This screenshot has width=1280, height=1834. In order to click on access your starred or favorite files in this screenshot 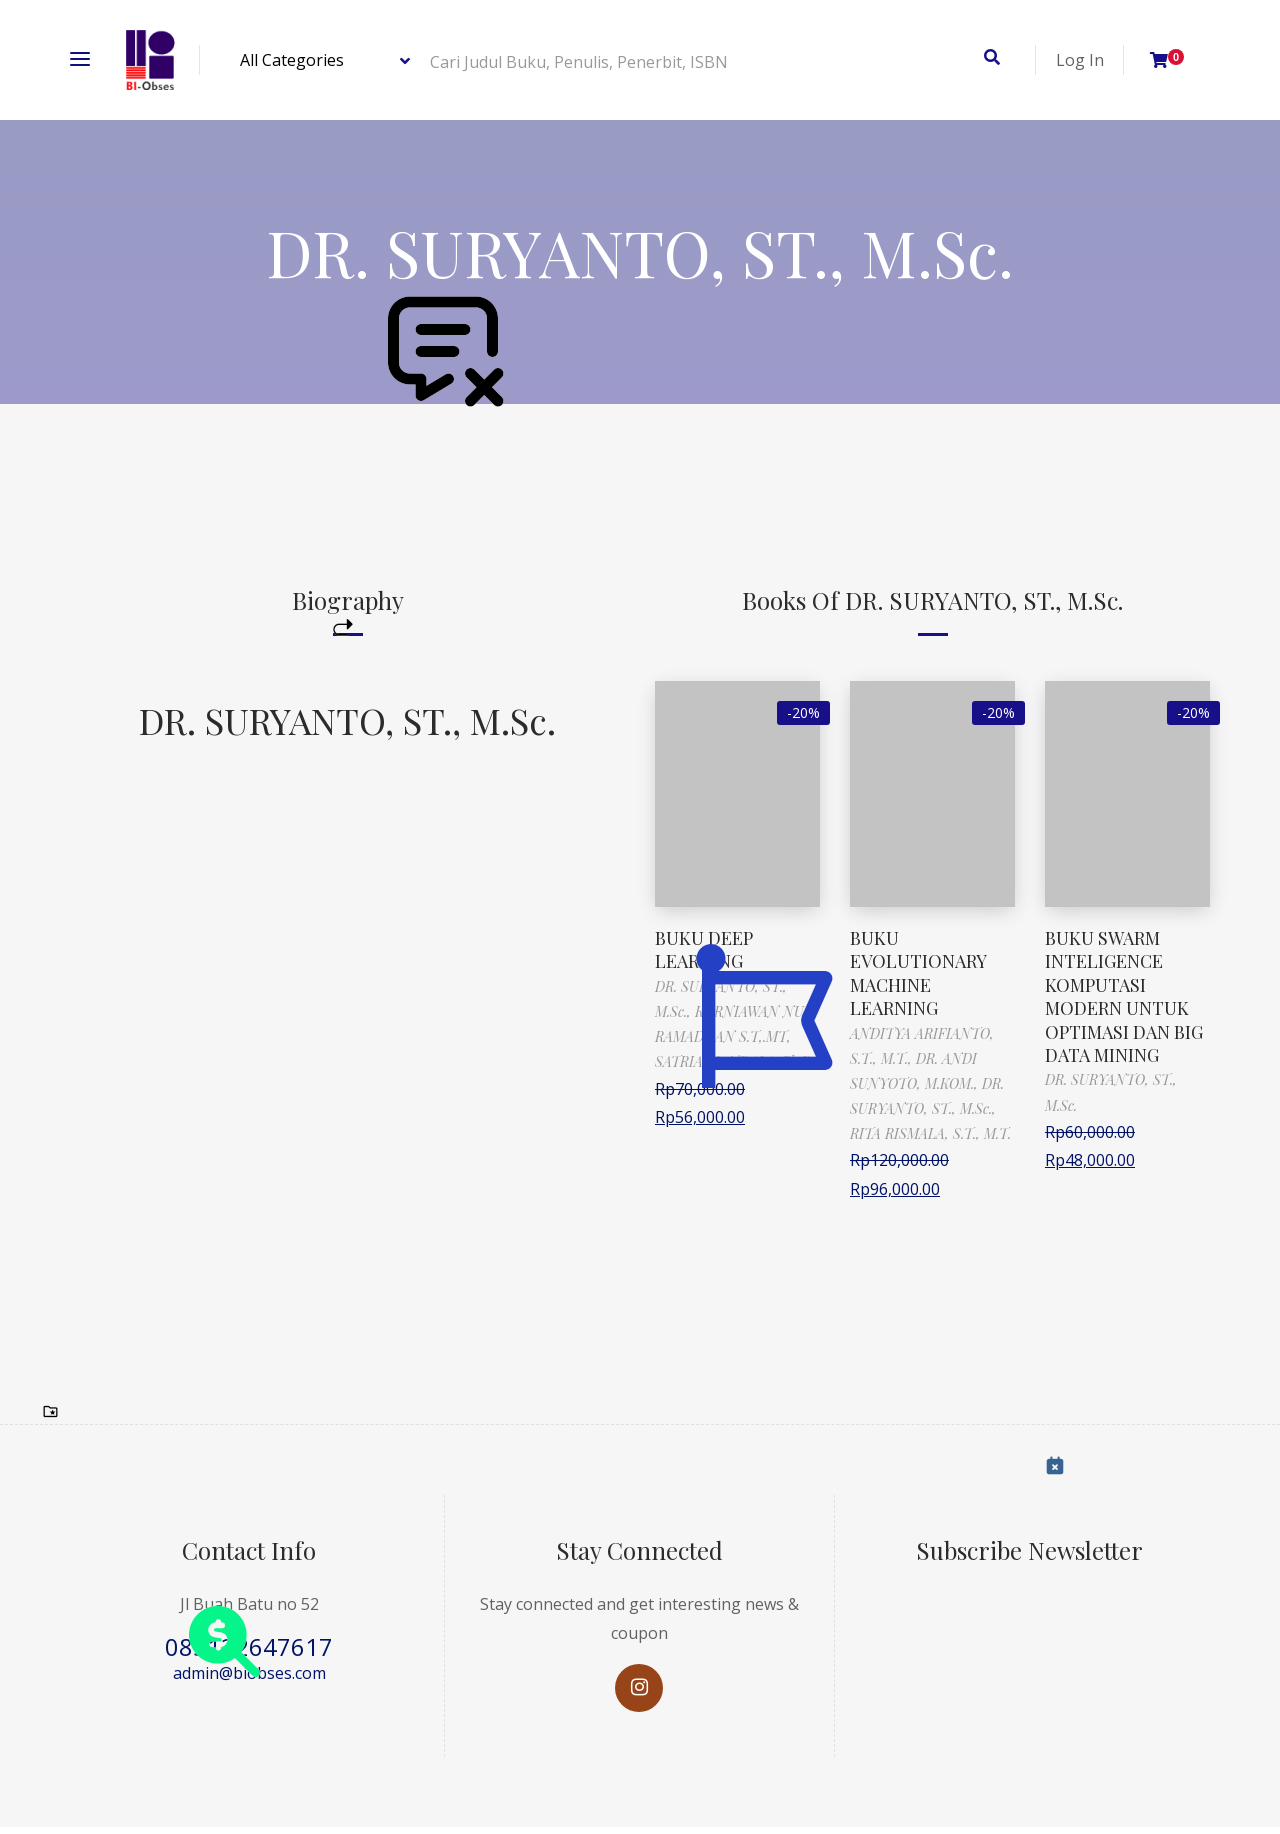, I will do `click(50, 1411)`.